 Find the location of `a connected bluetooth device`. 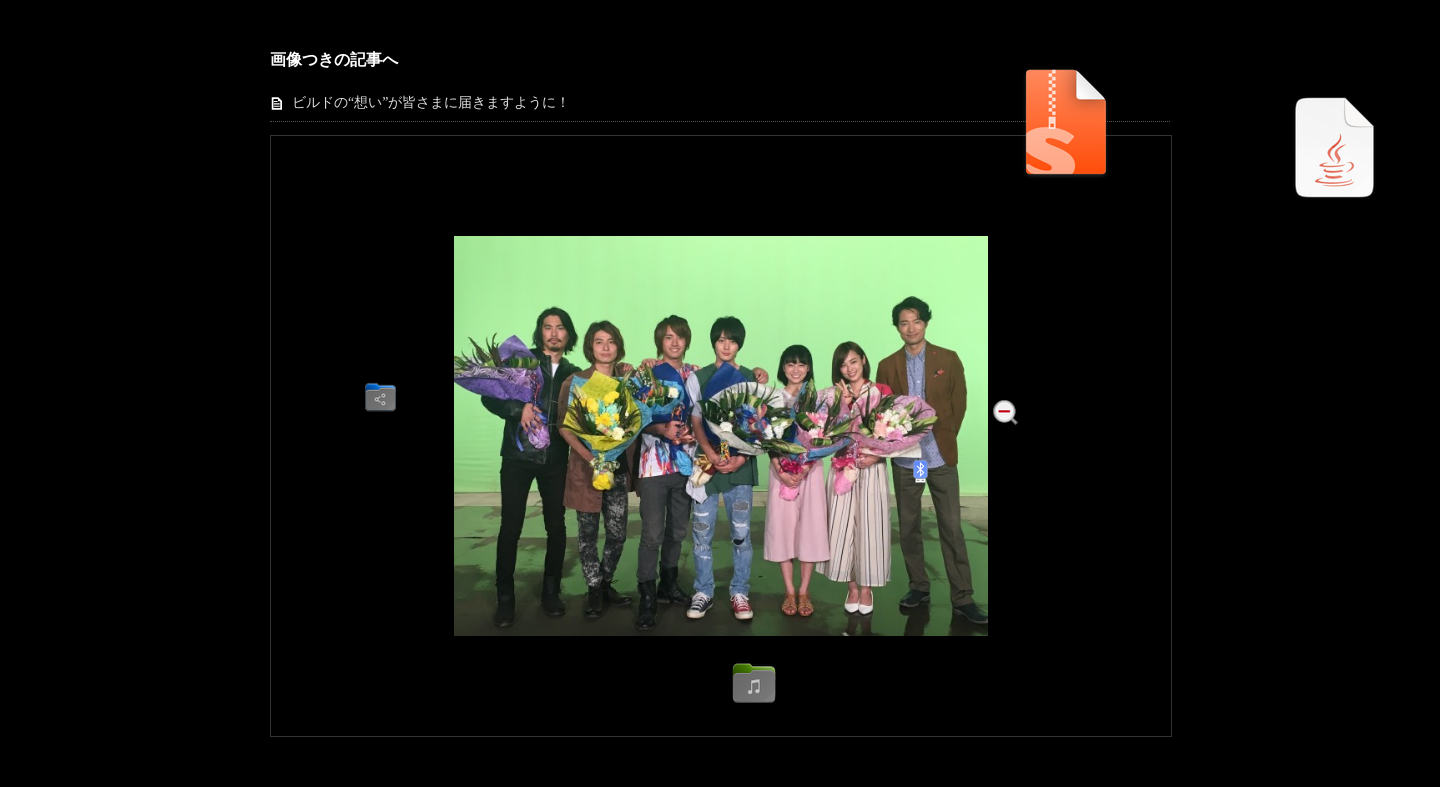

a connected bluetooth device is located at coordinates (920, 471).